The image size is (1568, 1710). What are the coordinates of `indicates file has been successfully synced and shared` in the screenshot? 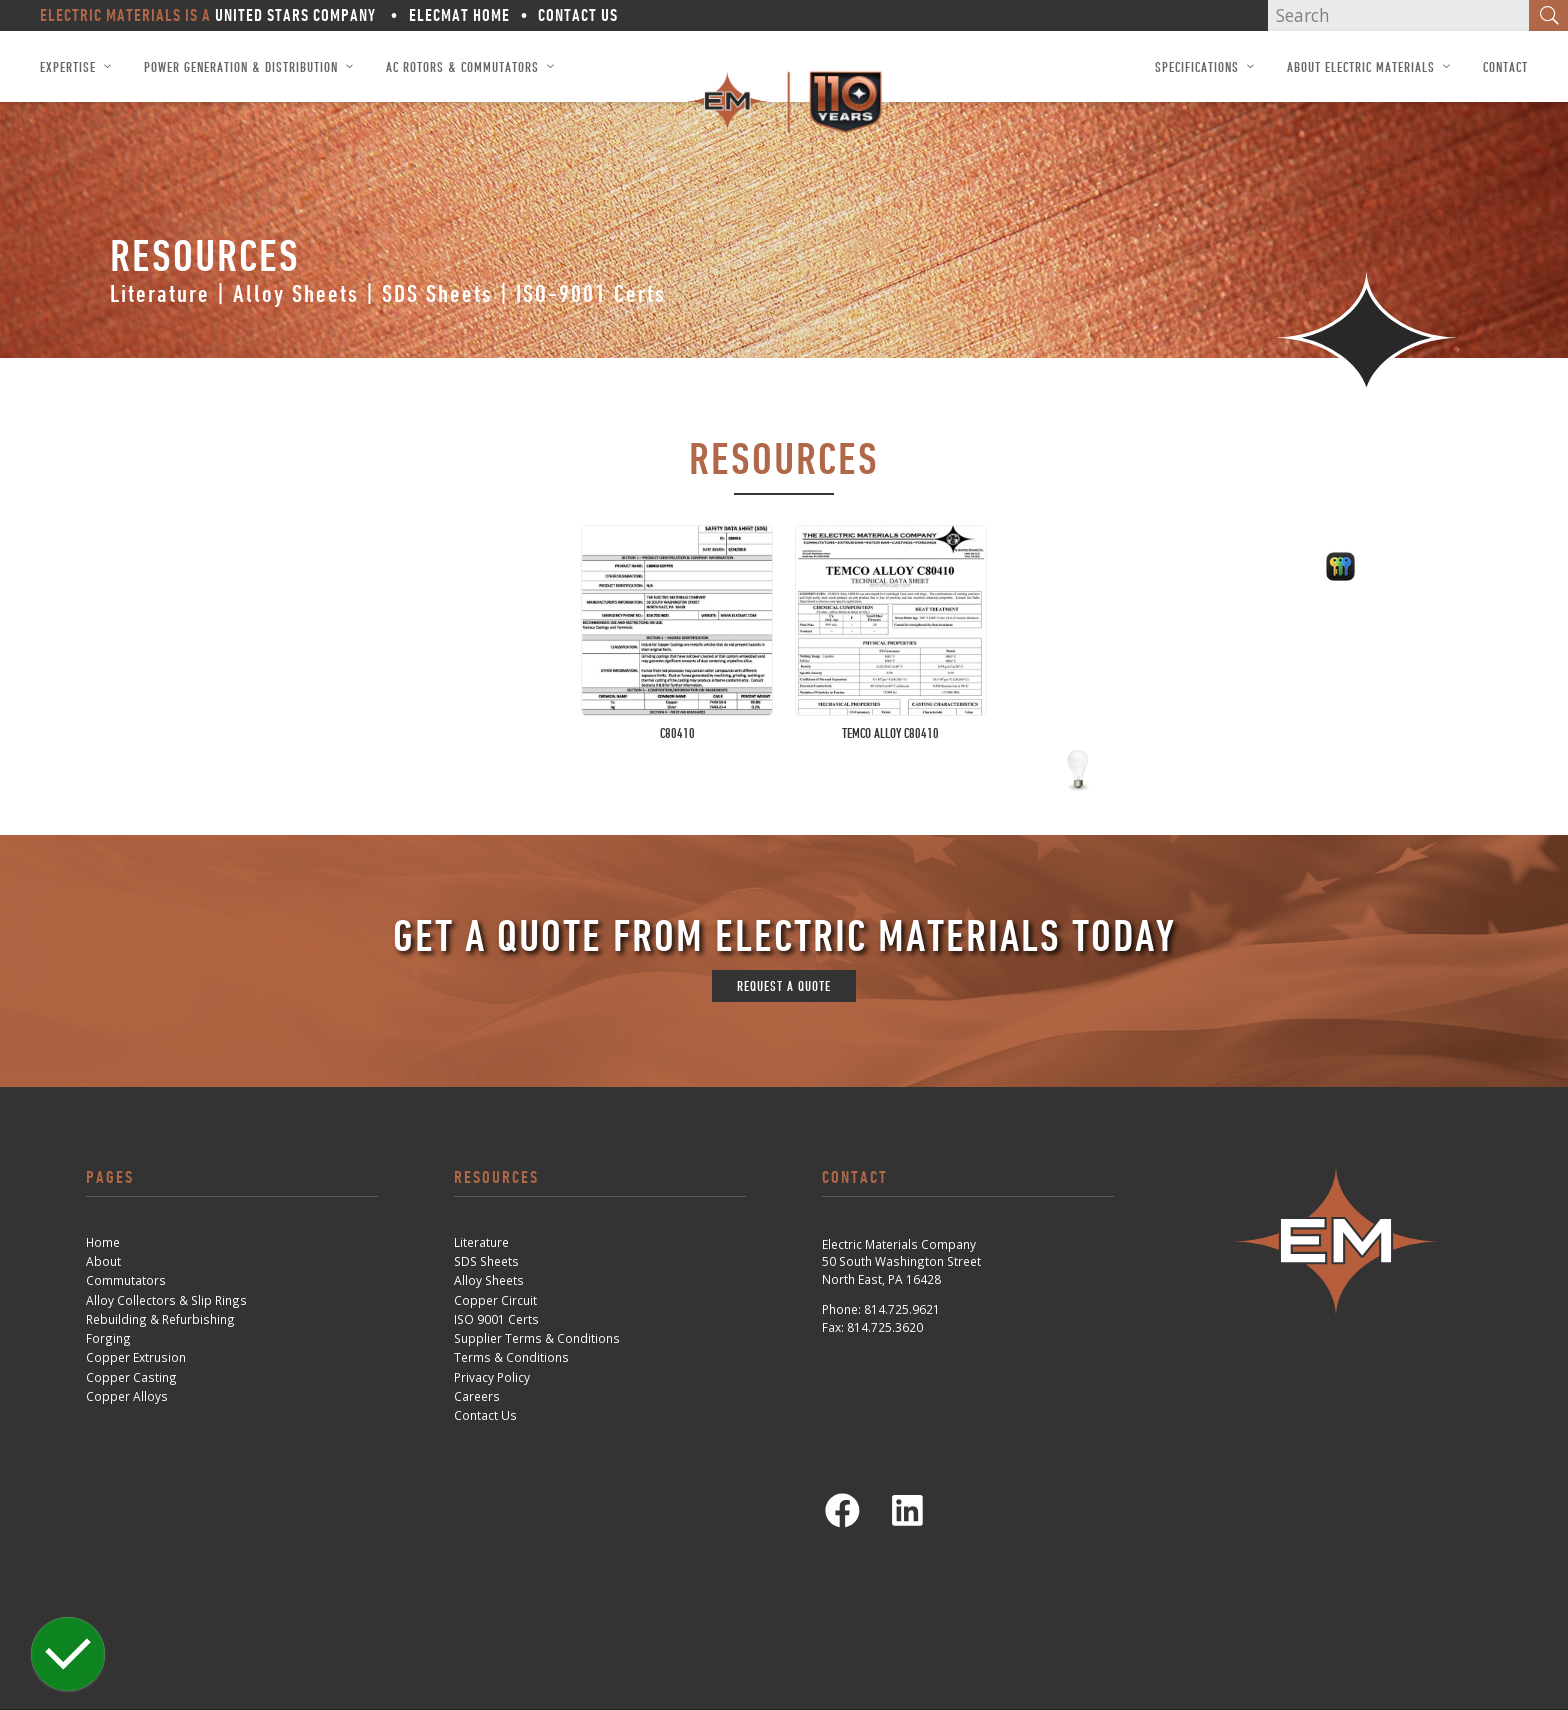 It's located at (68, 1654).